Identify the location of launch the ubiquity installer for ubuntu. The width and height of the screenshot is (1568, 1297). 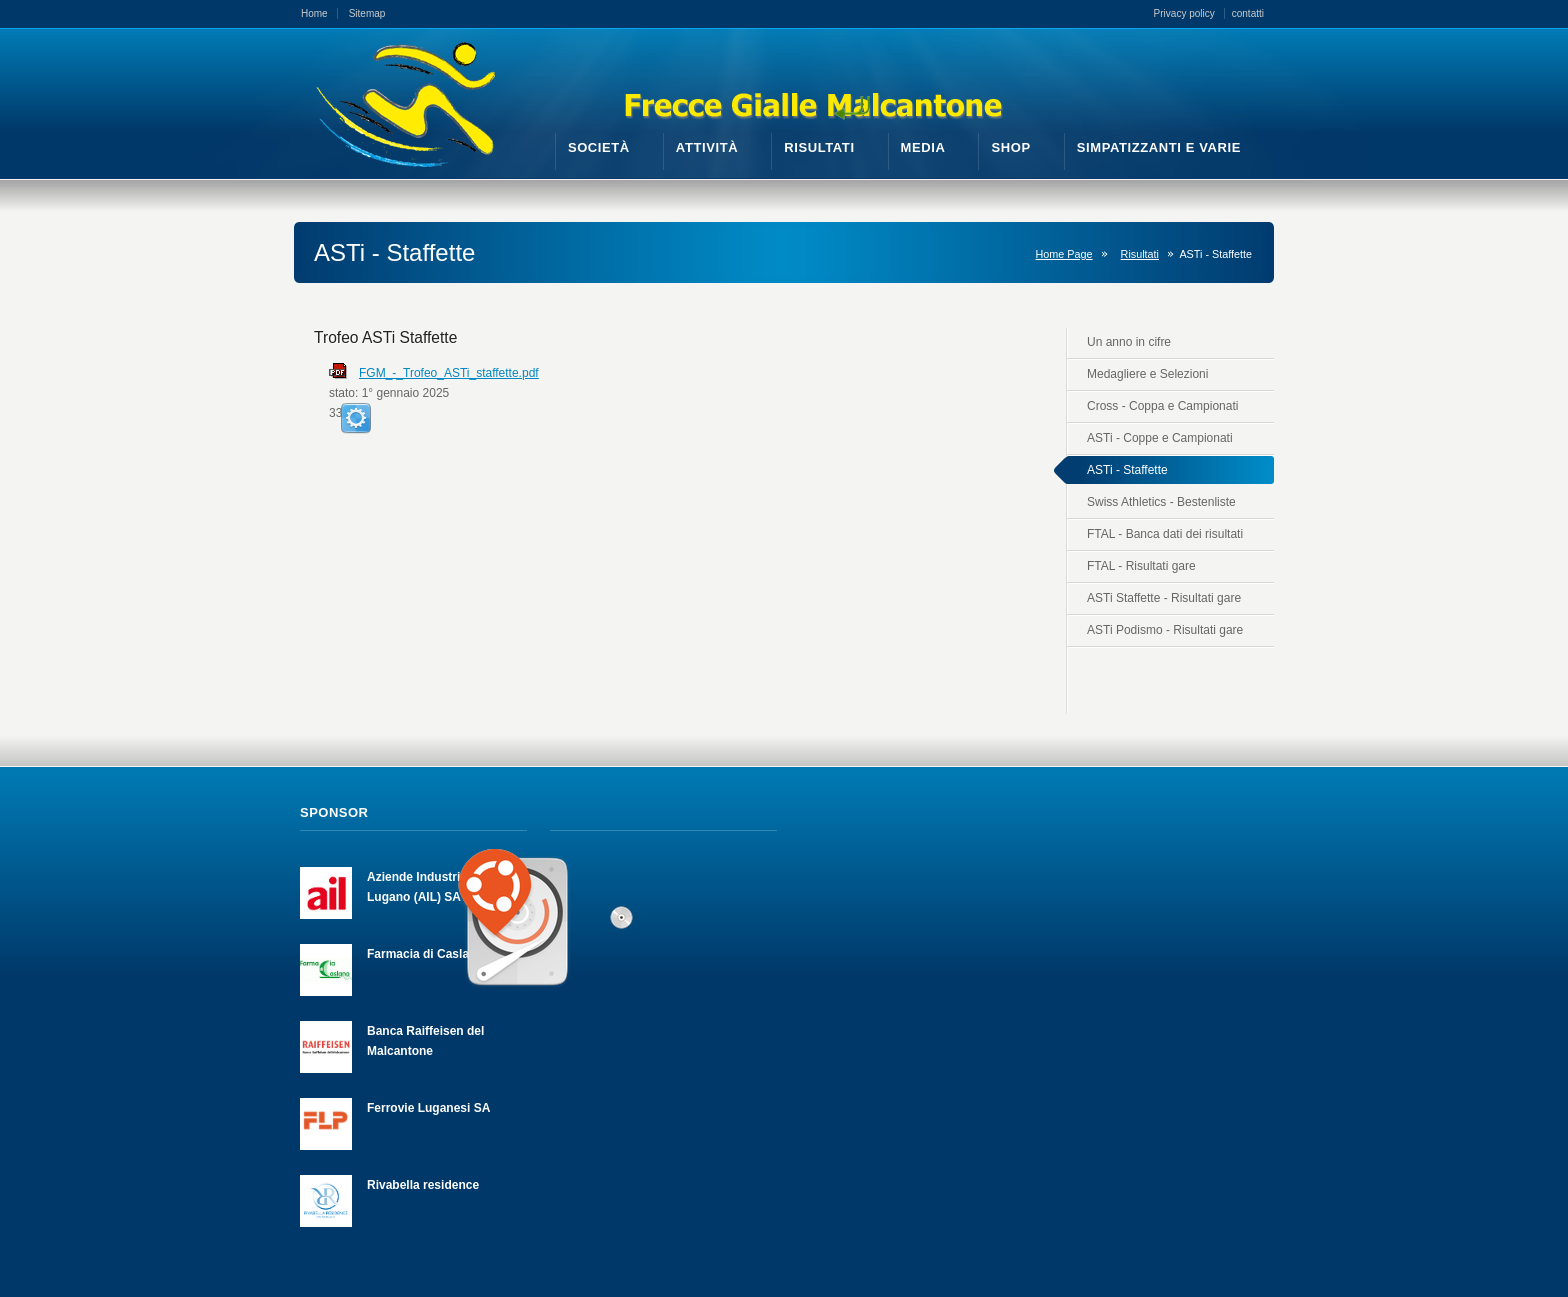
(517, 921).